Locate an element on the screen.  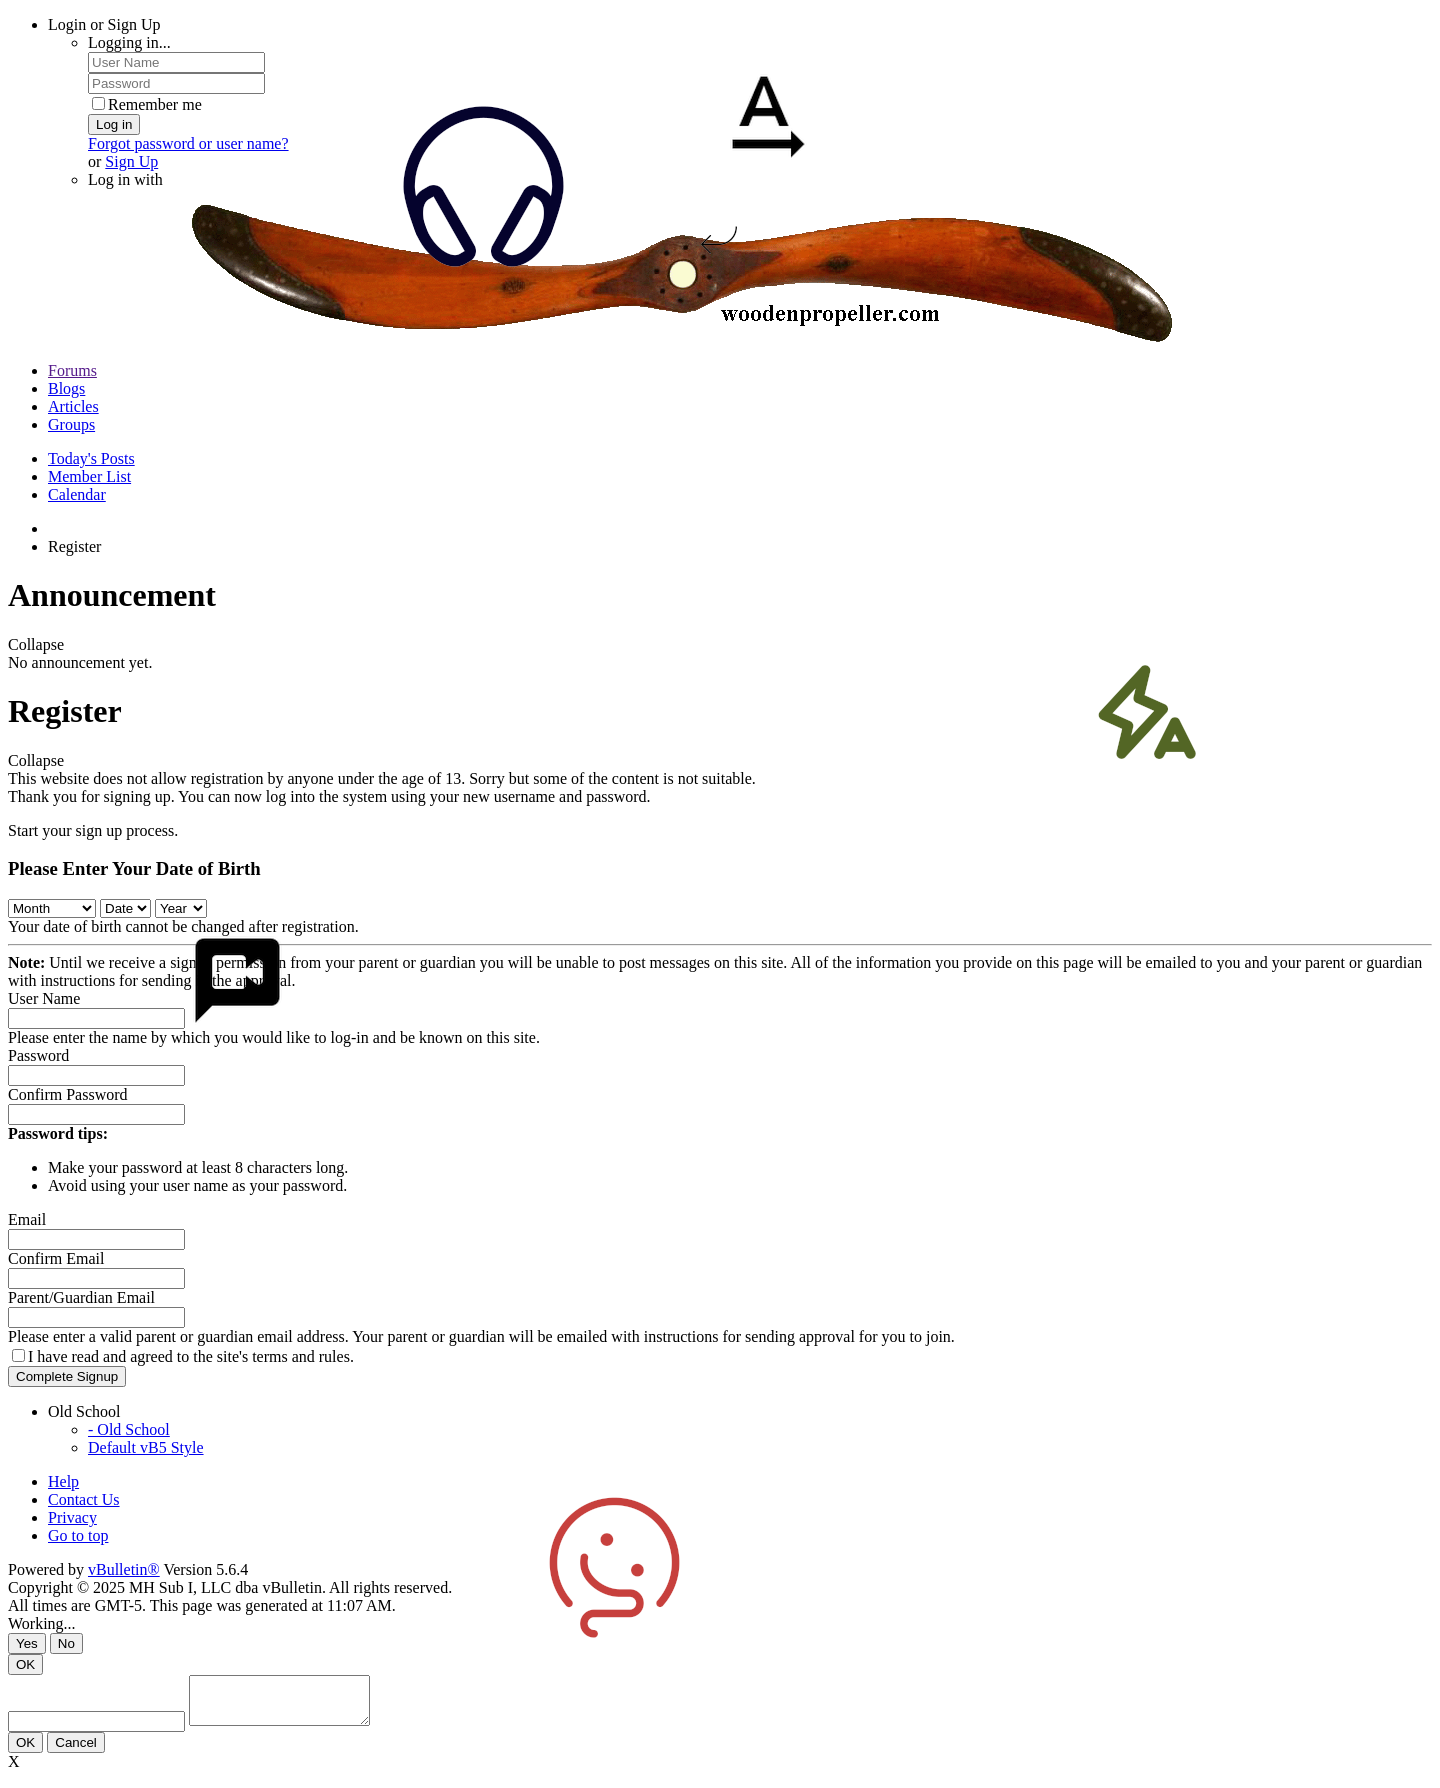
auto-enhance or quick optimize content is located at coordinates (1145, 715).